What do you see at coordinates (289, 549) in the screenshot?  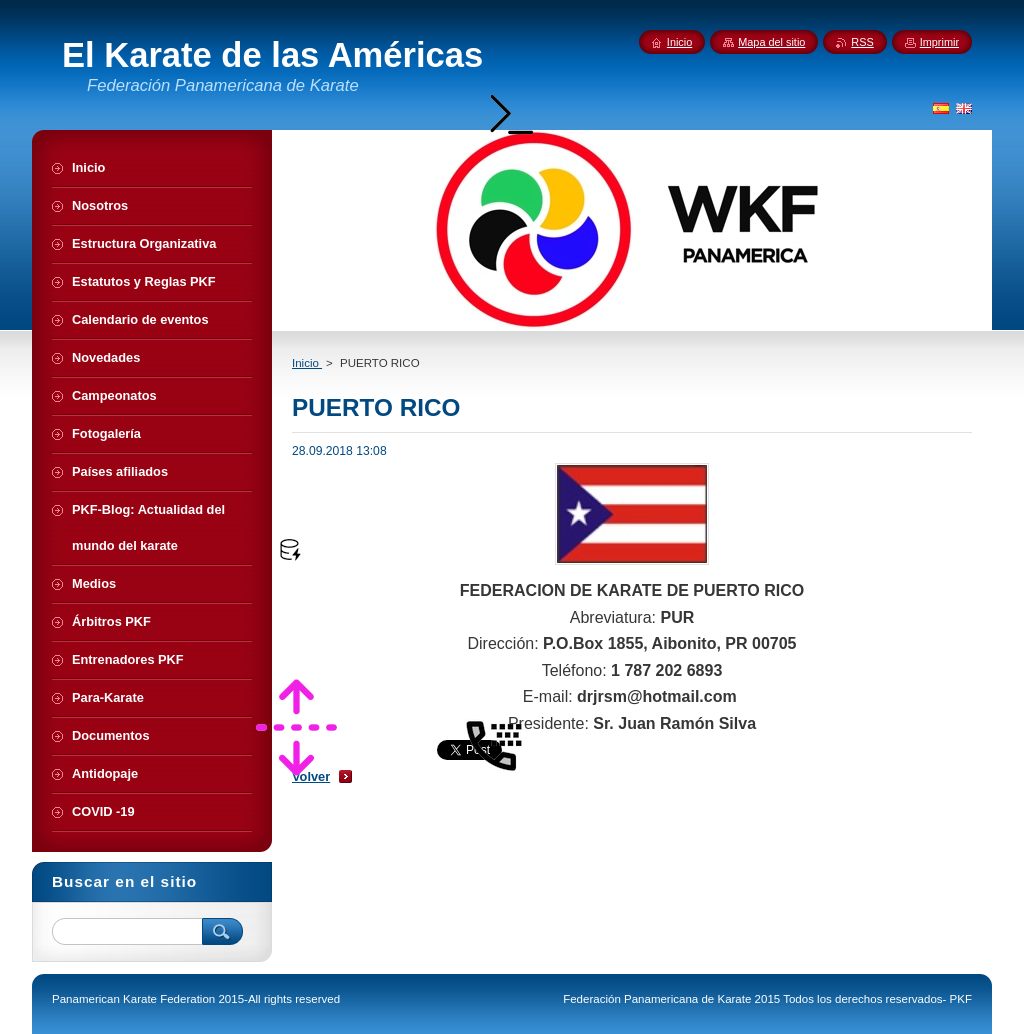 I see `access cached data or storage` at bounding box center [289, 549].